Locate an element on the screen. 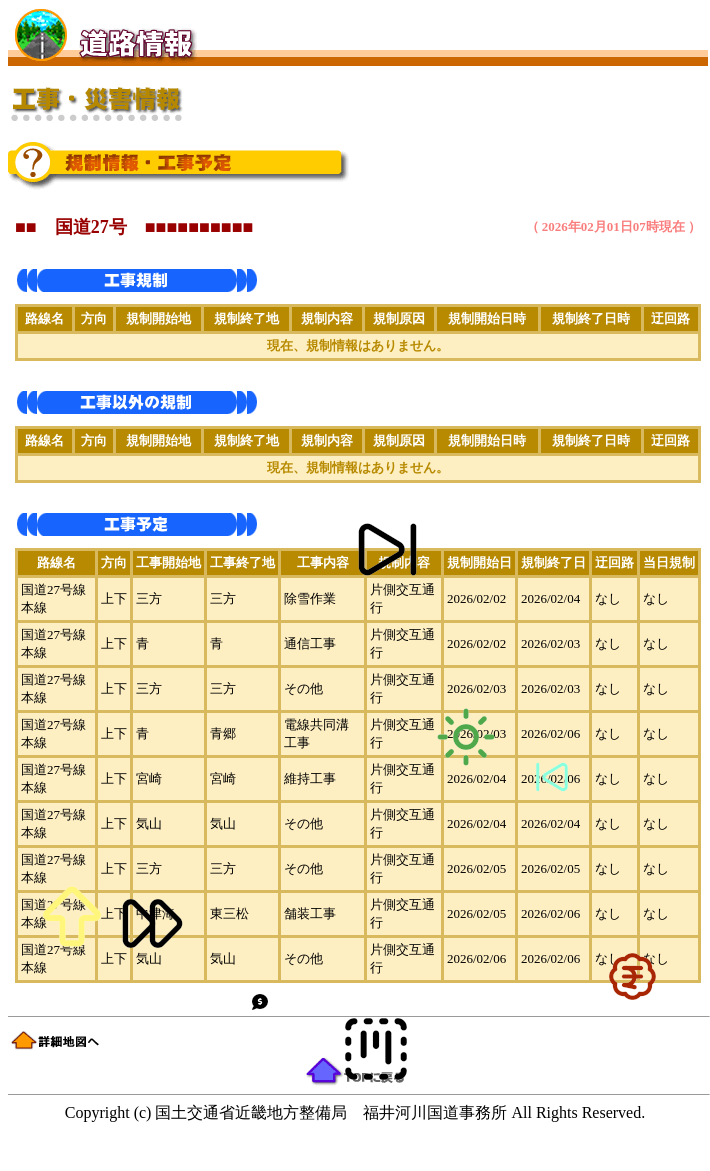 This screenshot has width=710, height=1171. skip to previous track is located at coordinates (552, 777).